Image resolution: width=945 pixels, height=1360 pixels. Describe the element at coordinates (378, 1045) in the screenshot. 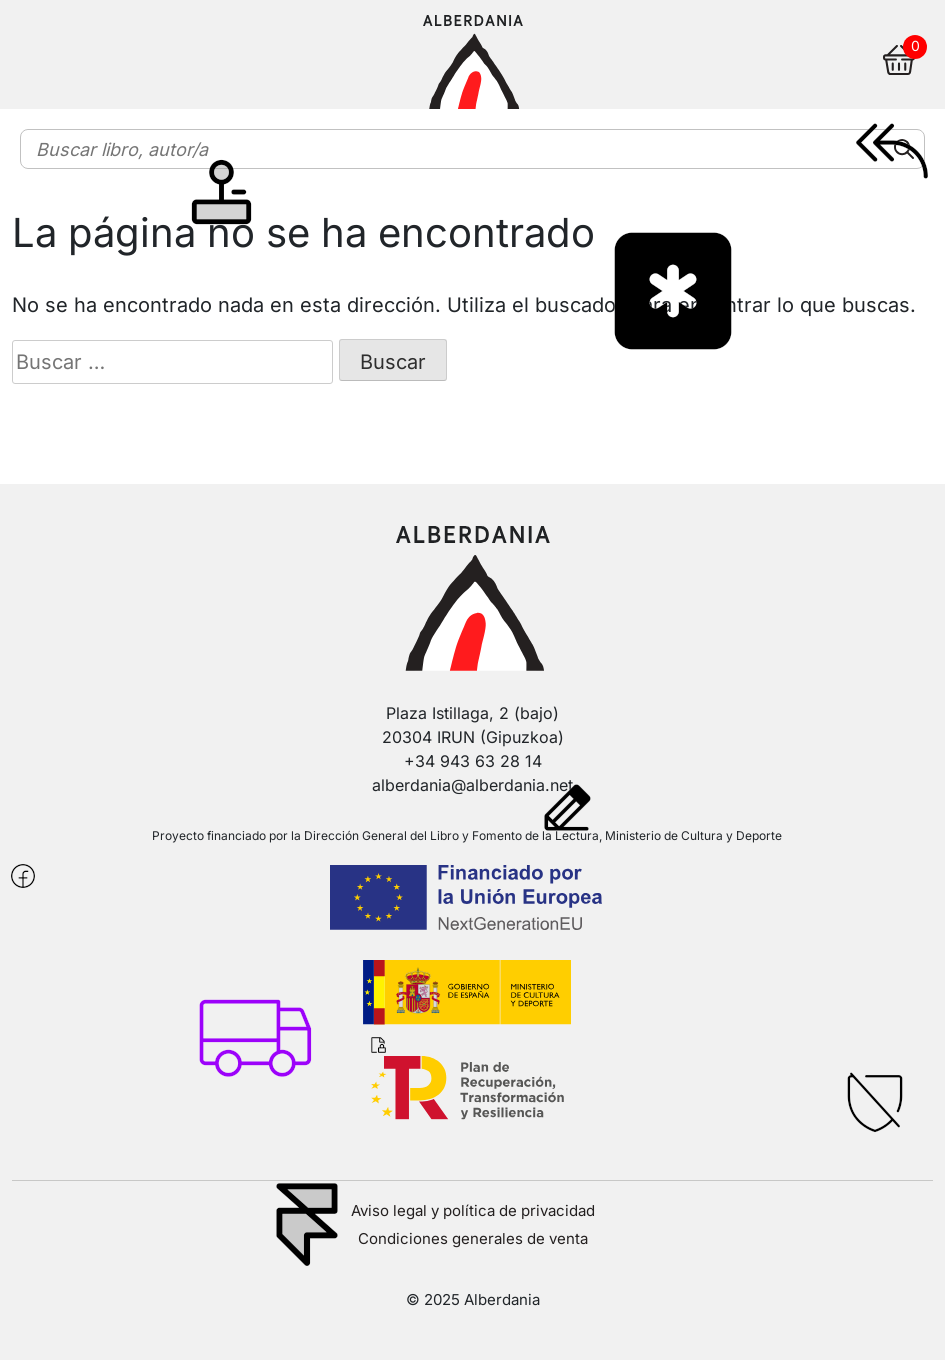

I see `create a private gist or secret snippet` at that location.